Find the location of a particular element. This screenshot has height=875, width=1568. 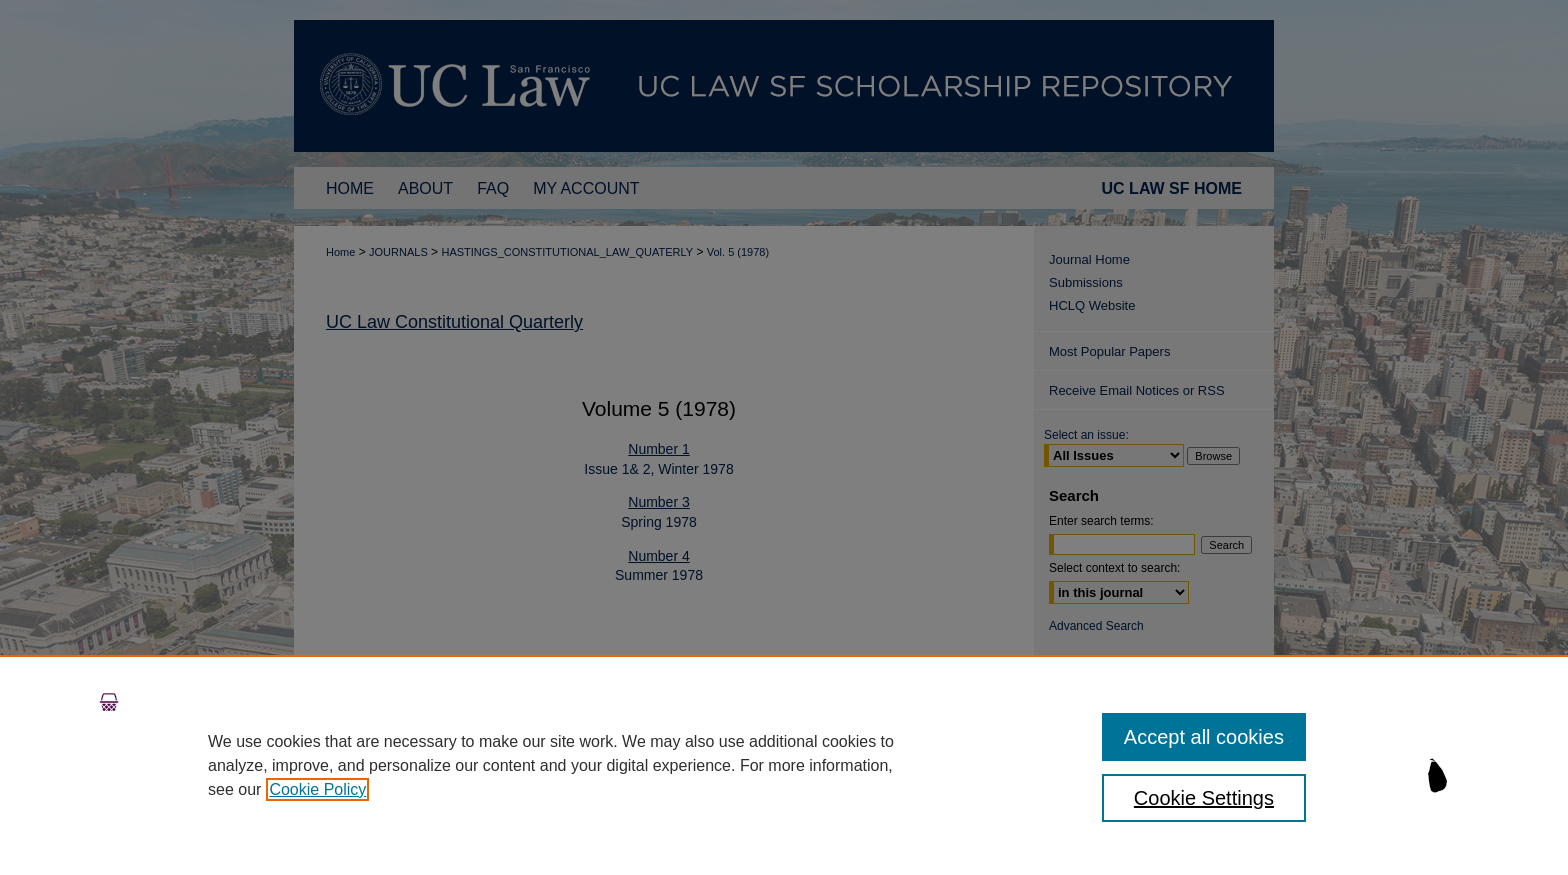

view your shopping basket is located at coordinates (109, 702).